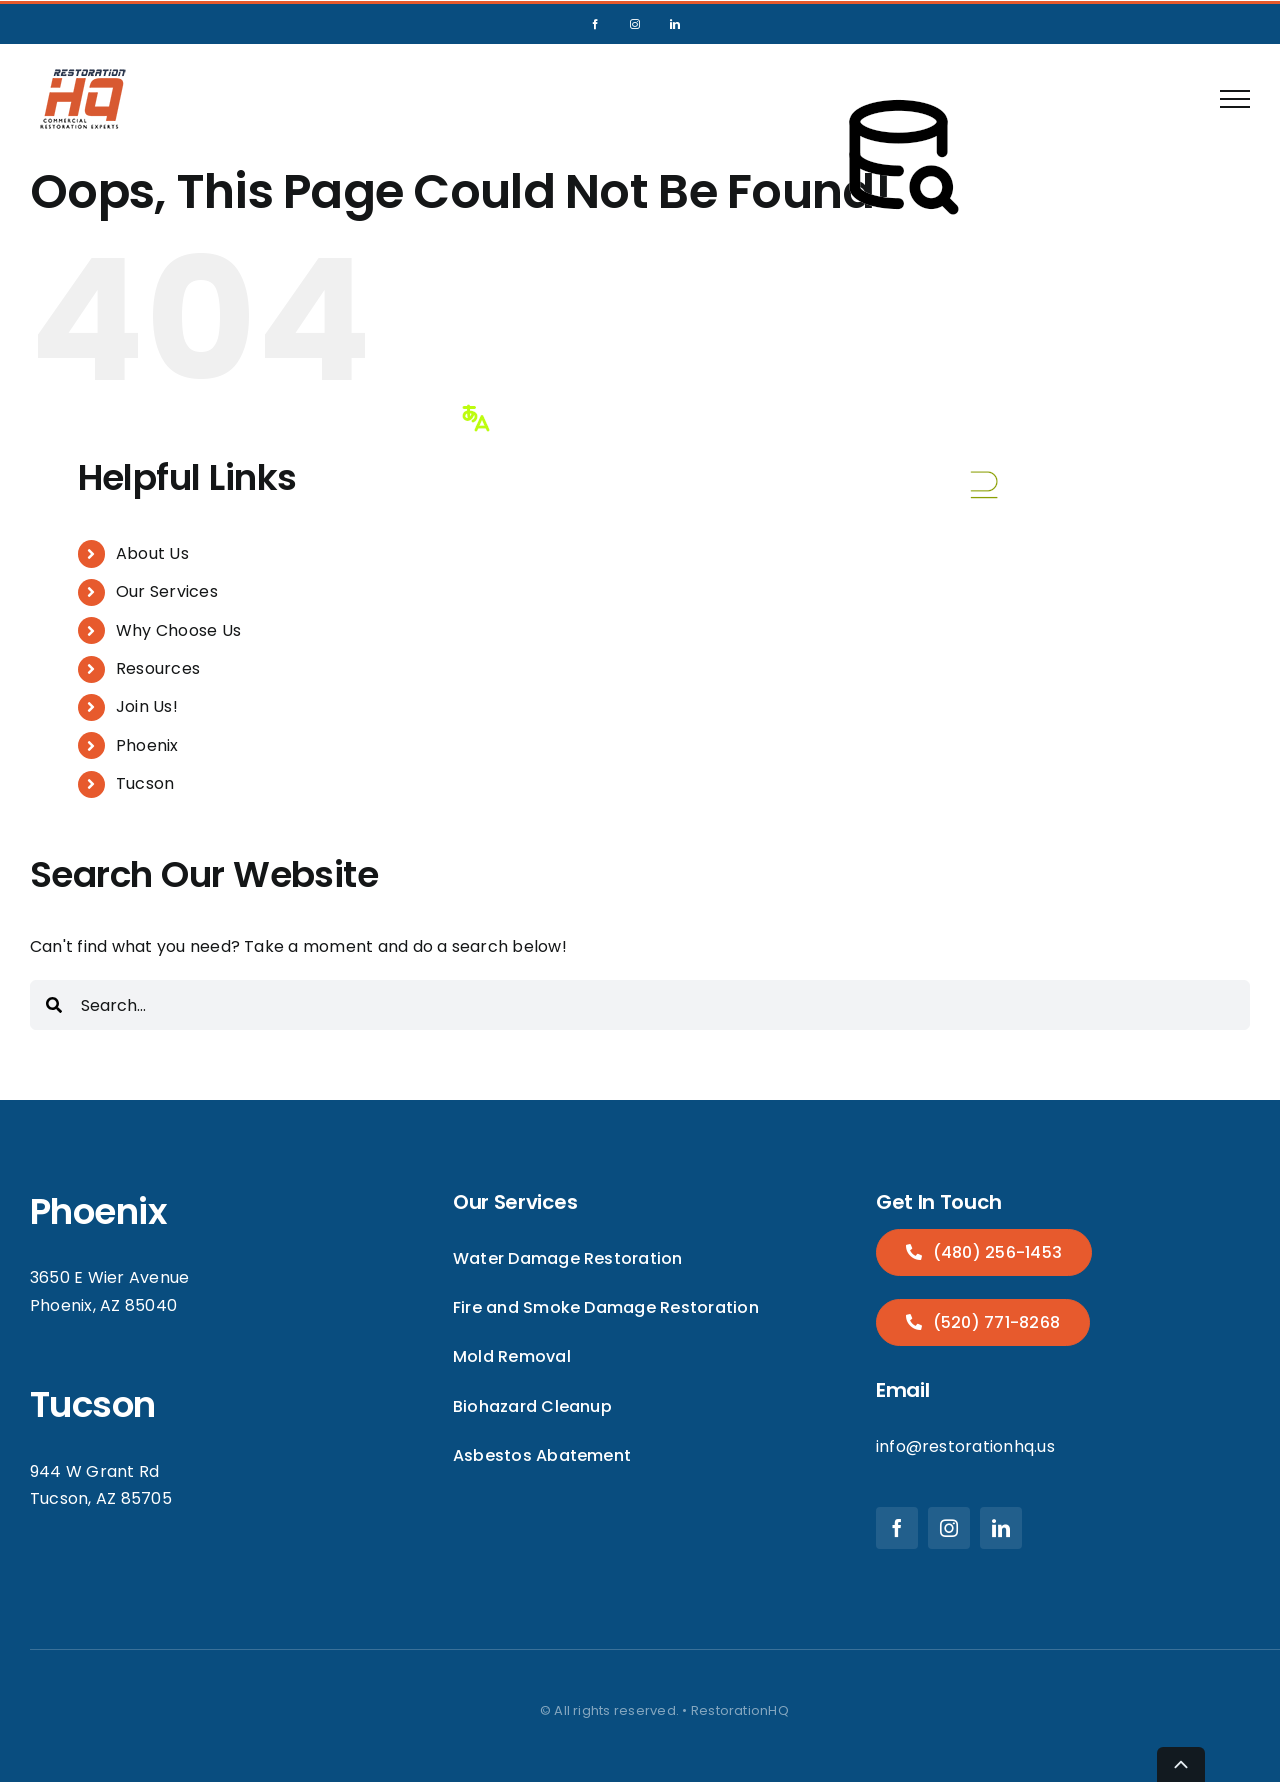 This screenshot has width=1280, height=1782. I want to click on indicates a superset relationship in mathematical notation, so click(983, 485).